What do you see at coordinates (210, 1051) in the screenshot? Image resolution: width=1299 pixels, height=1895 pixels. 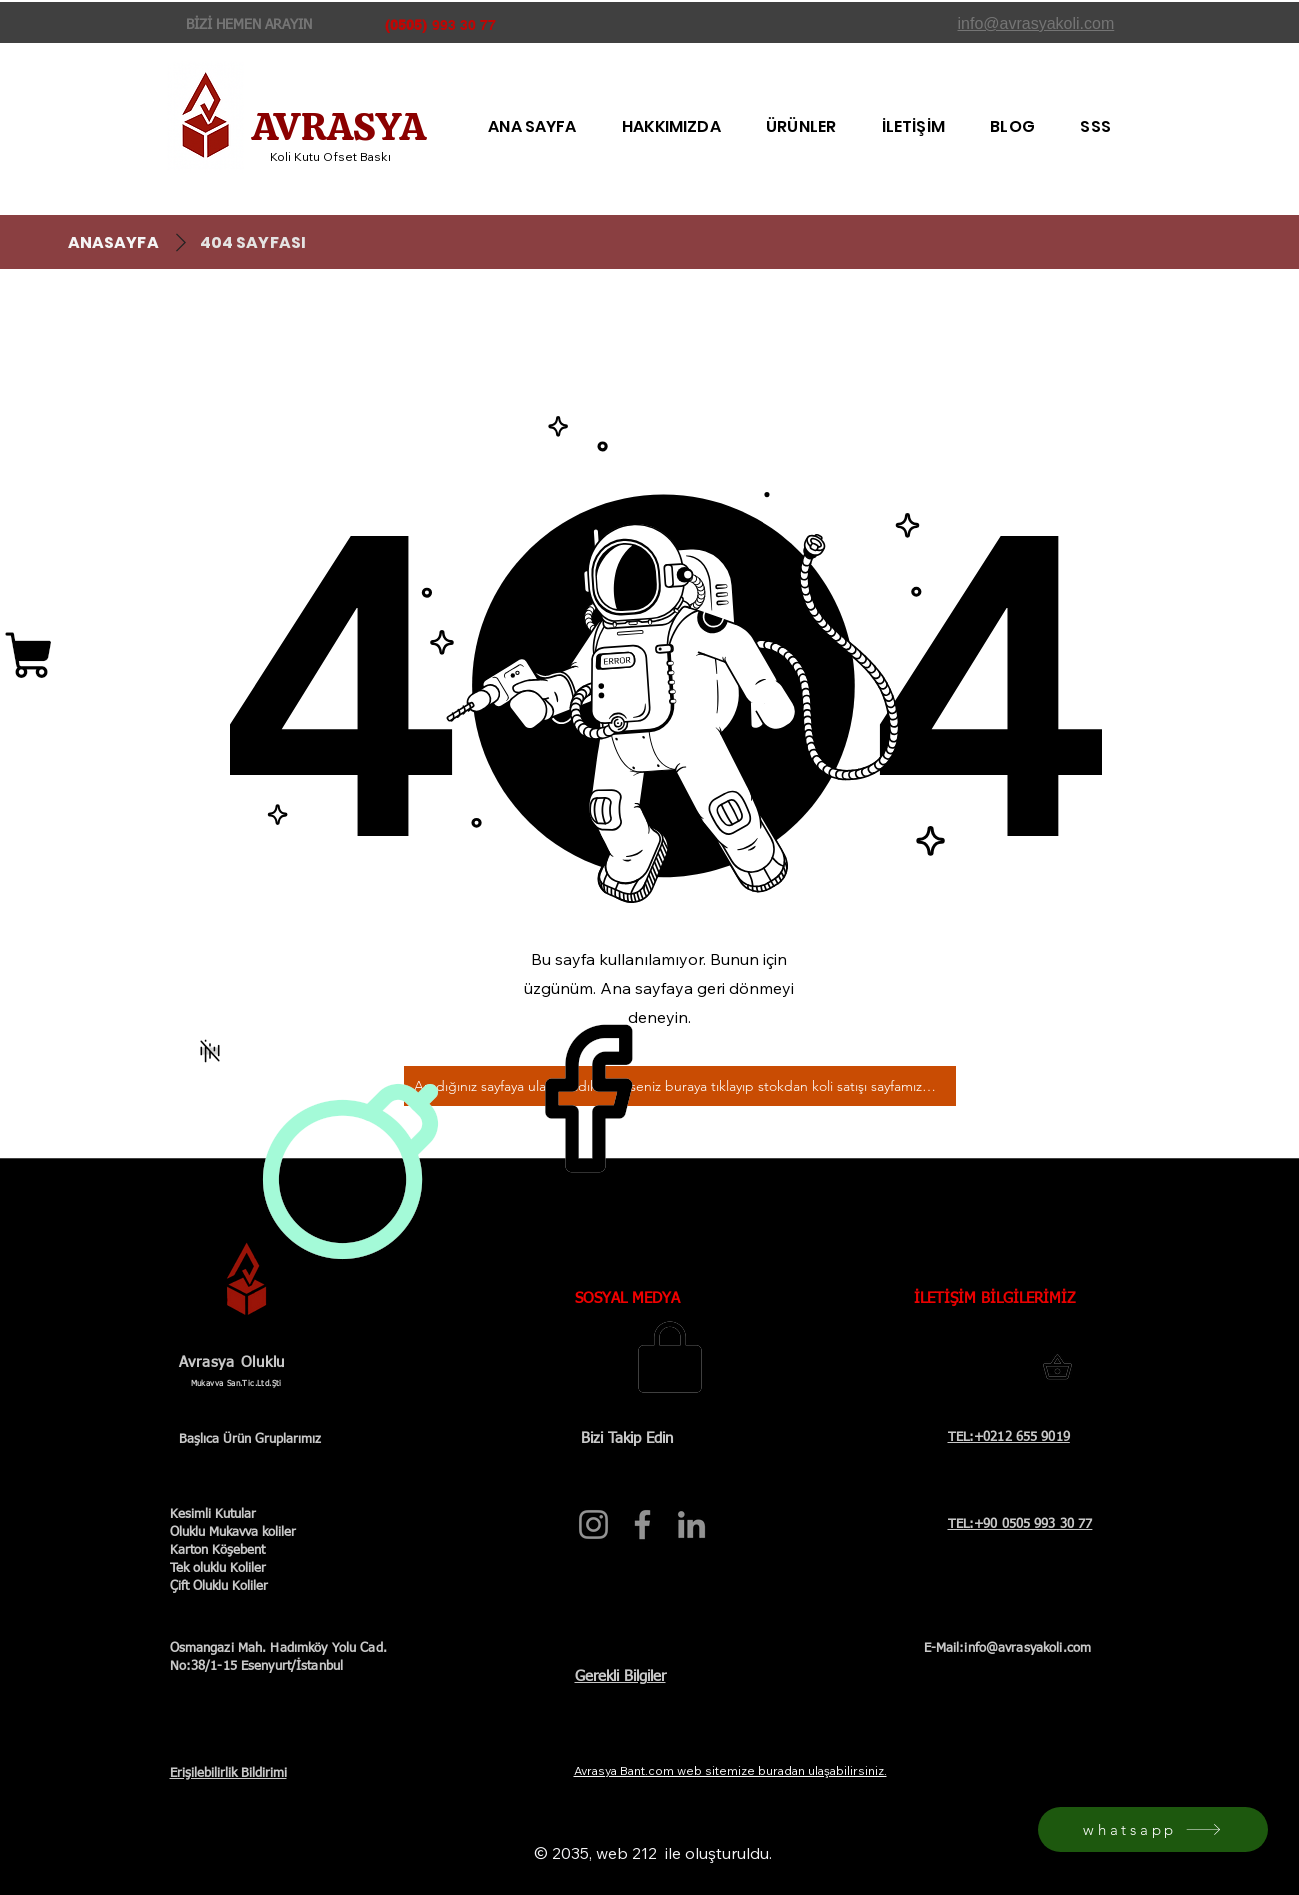 I see `audio waveform disabled or muted` at bounding box center [210, 1051].